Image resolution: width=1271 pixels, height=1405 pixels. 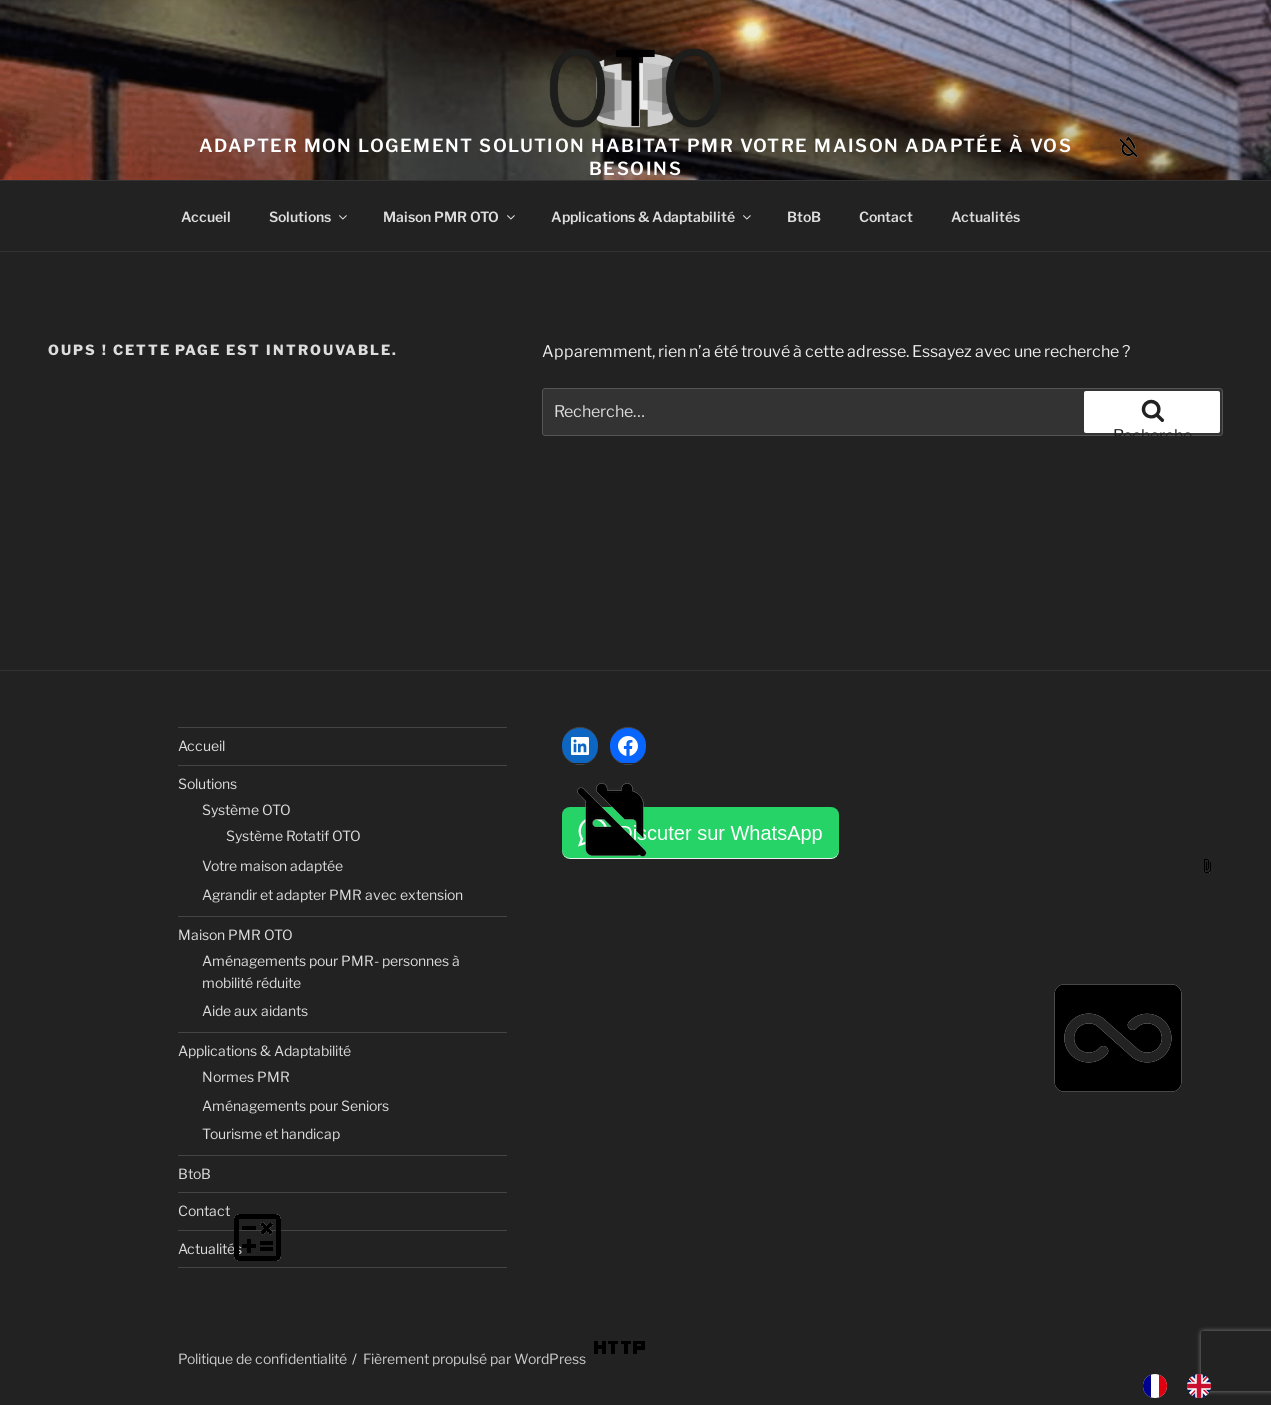 I want to click on attach a file to your message, so click(x=1207, y=866).